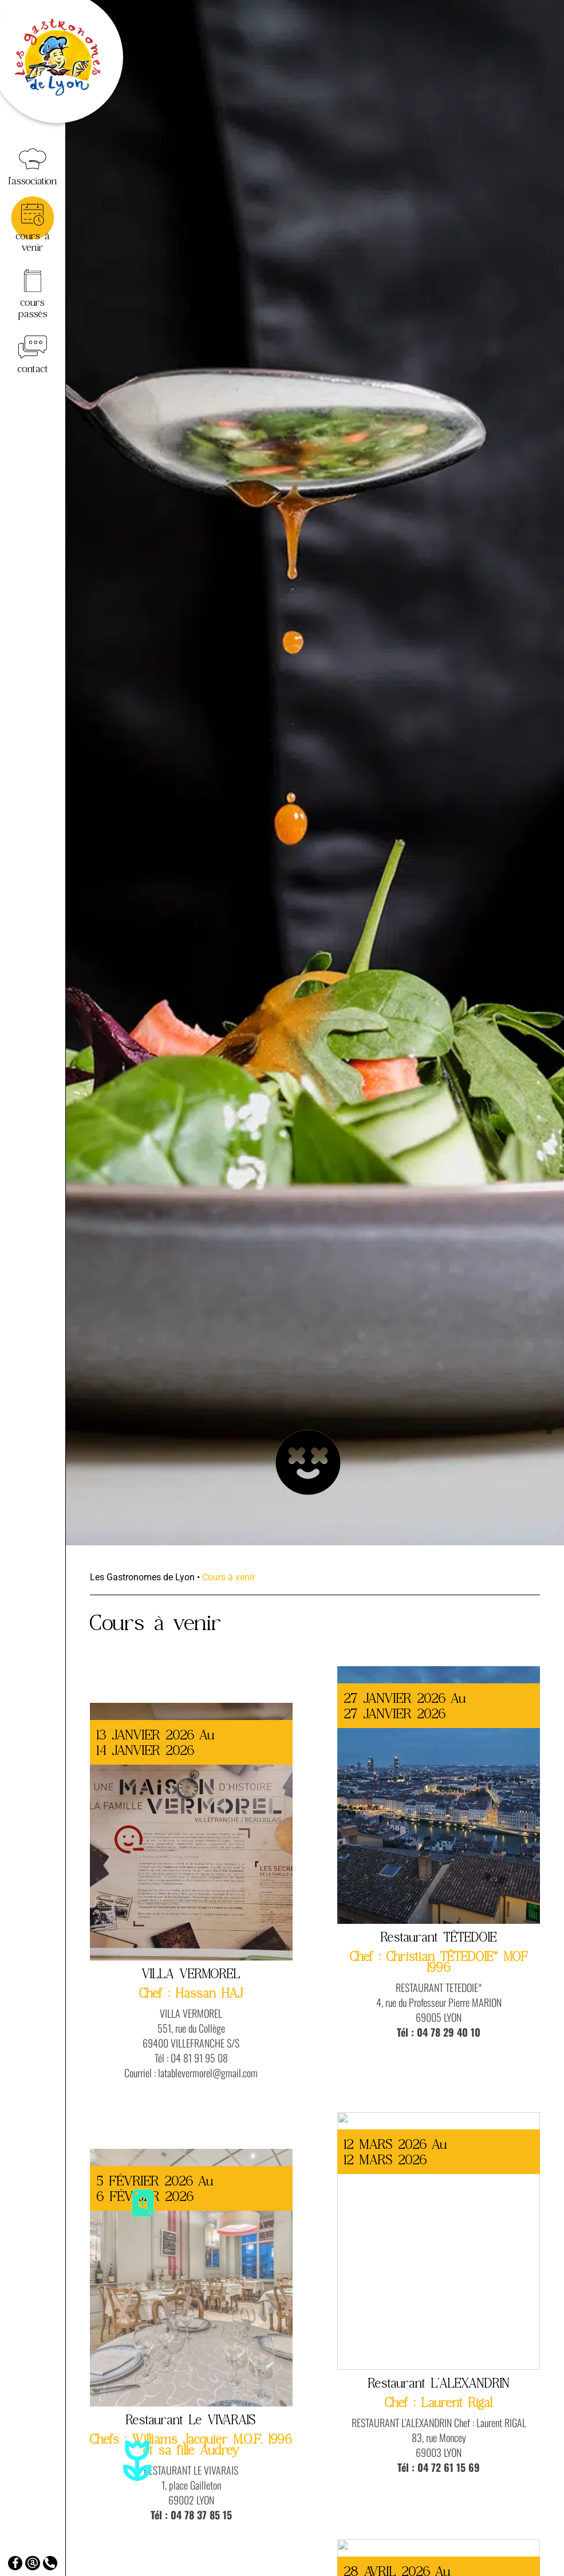  What do you see at coordinates (308, 1462) in the screenshot?
I see `select a silly or goofy mood reaction` at bounding box center [308, 1462].